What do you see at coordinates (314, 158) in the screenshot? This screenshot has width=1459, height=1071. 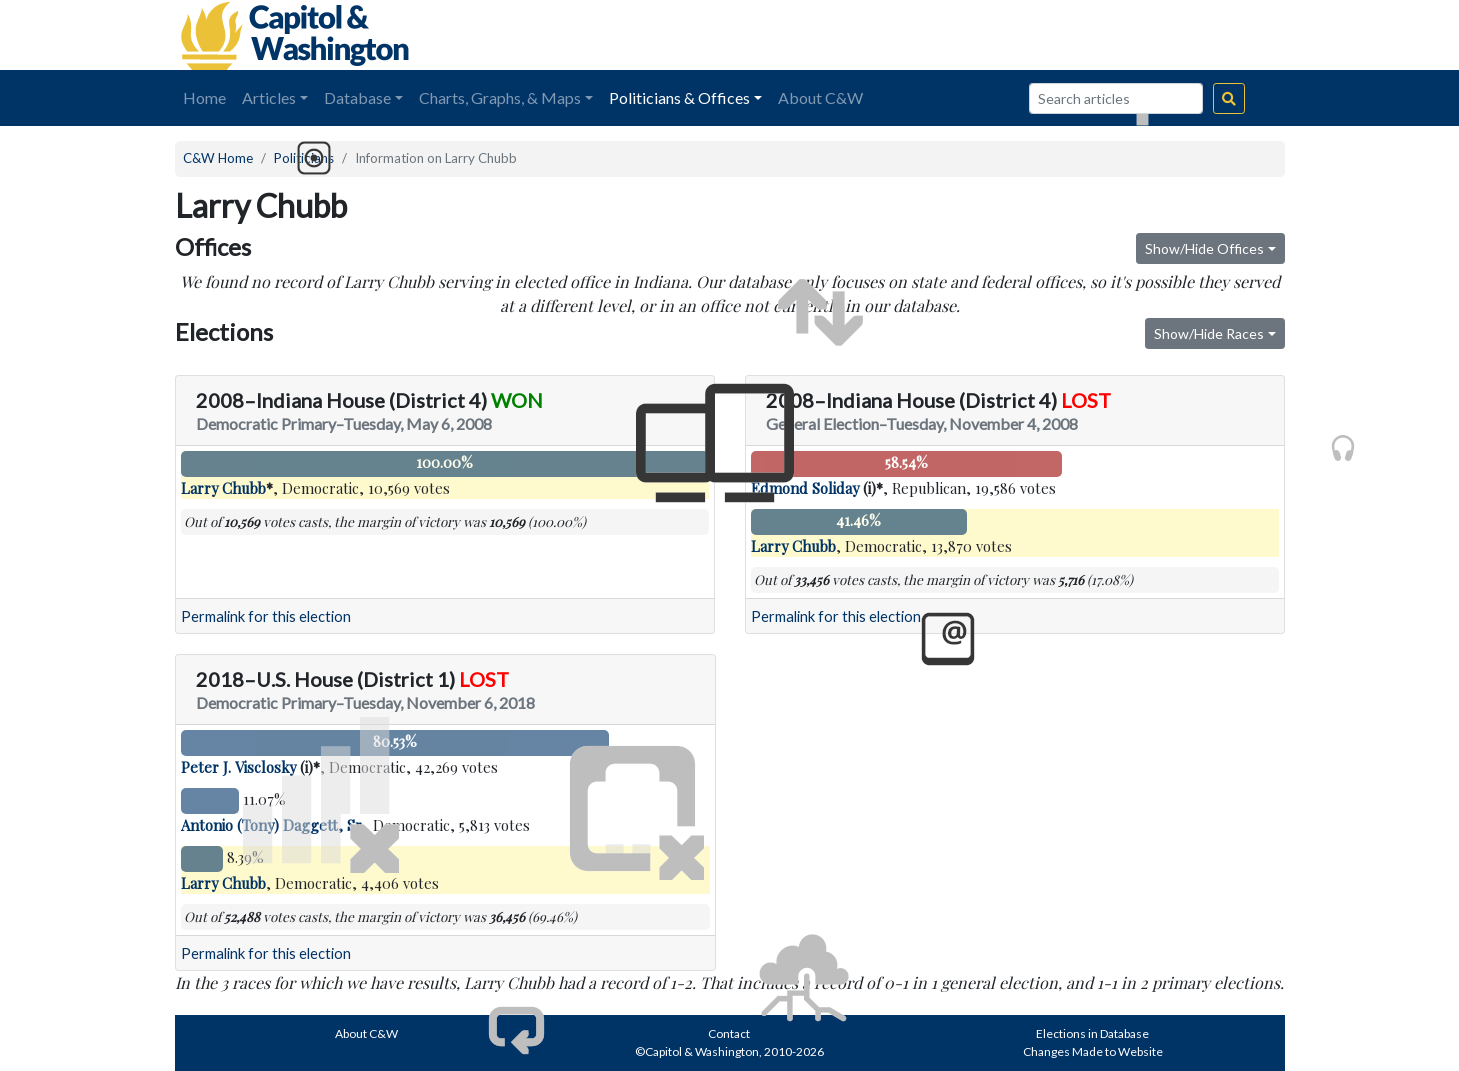 I see `open rhythmbox music player` at bounding box center [314, 158].